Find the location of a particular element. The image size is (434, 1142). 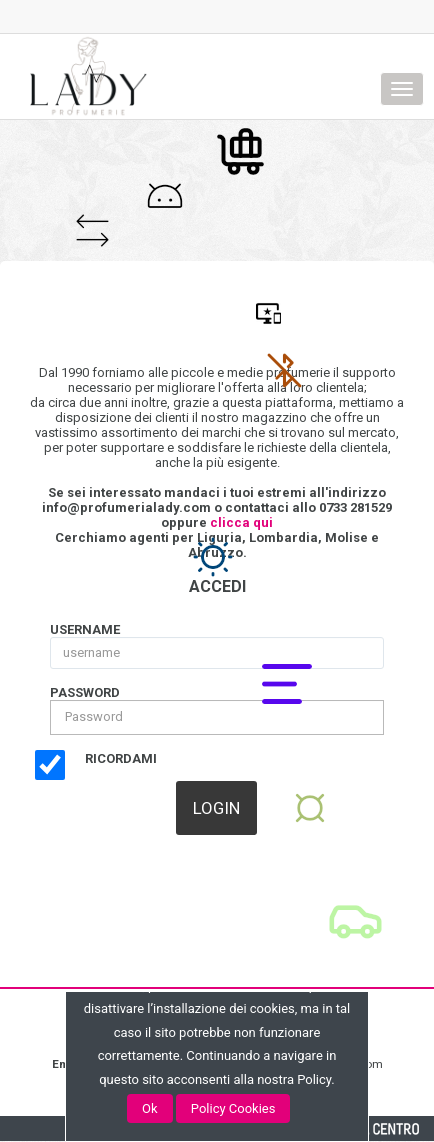

android device or platform indicator is located at coordinates (165, 197).